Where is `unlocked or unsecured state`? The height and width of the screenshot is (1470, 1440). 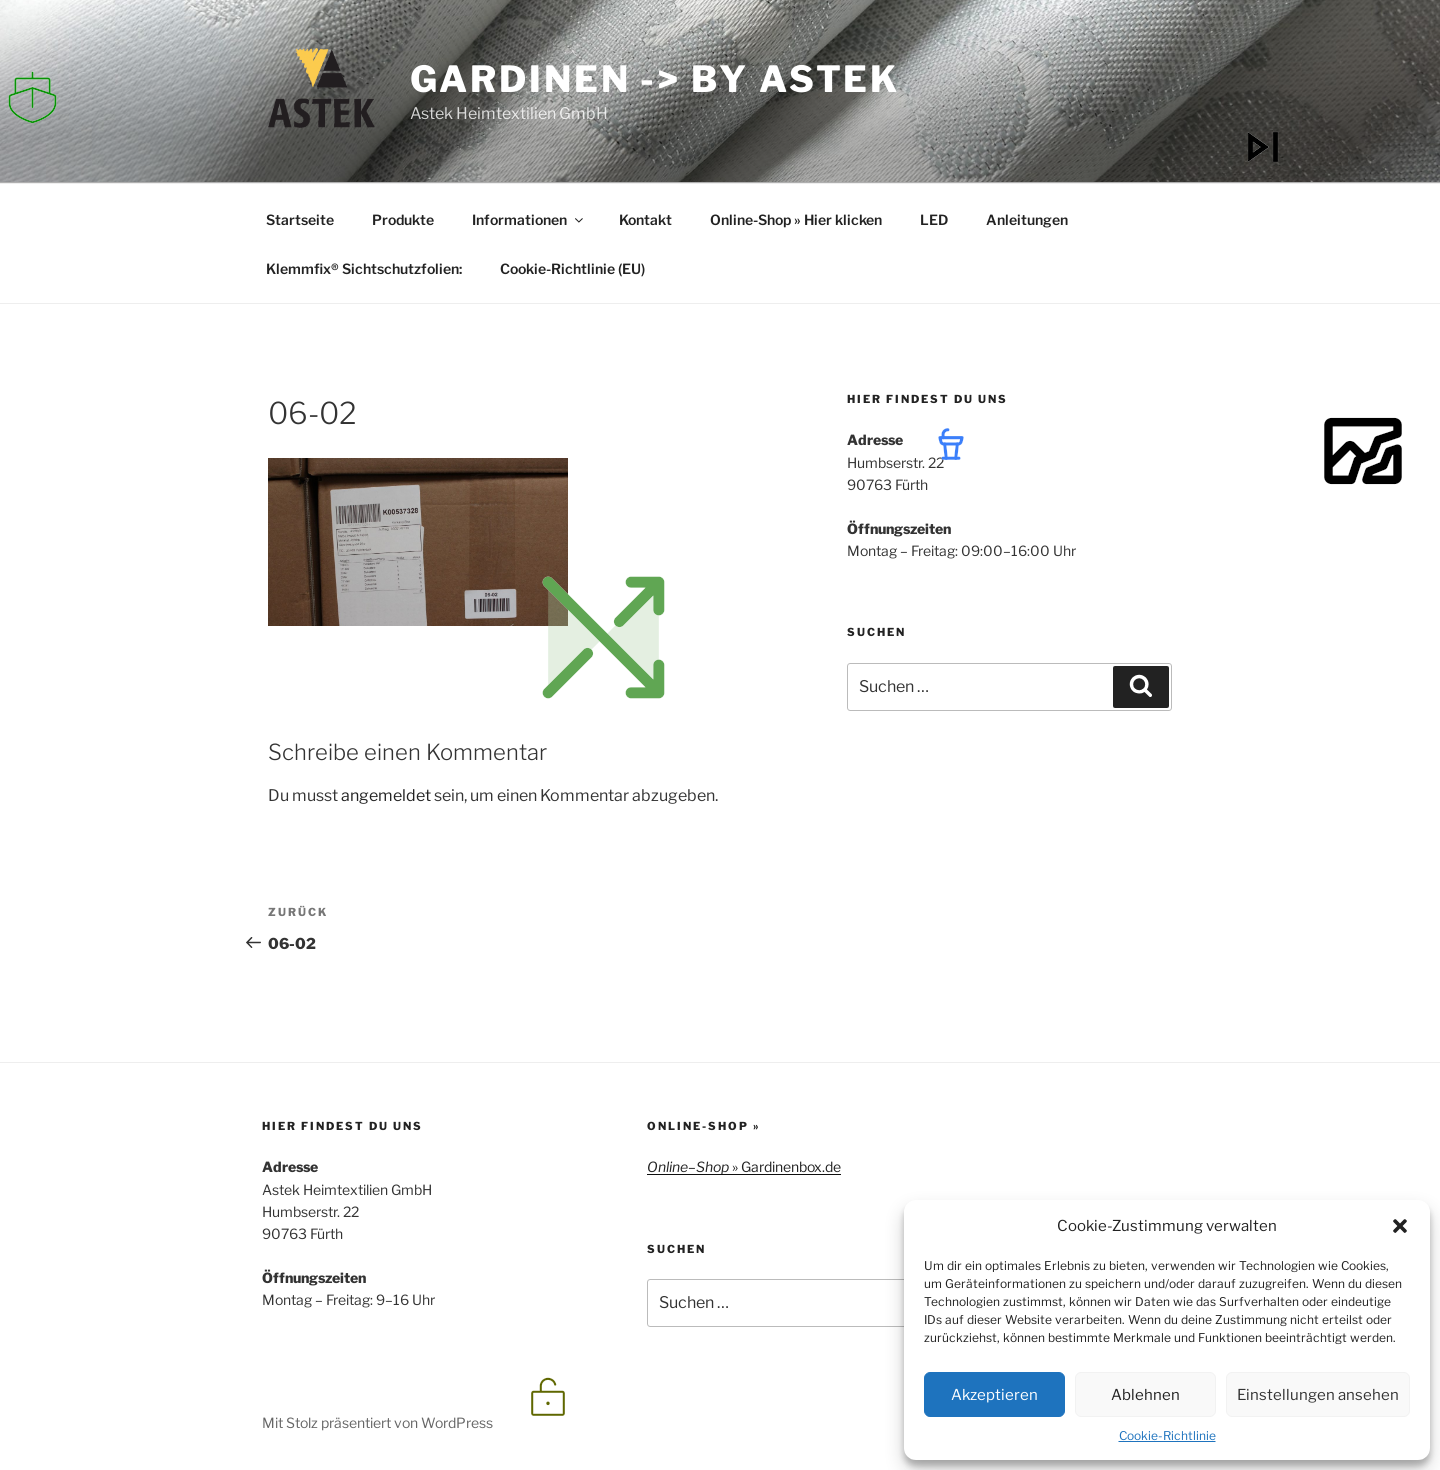
unlocked or unsecured state is located at coordinates (548, 1399).